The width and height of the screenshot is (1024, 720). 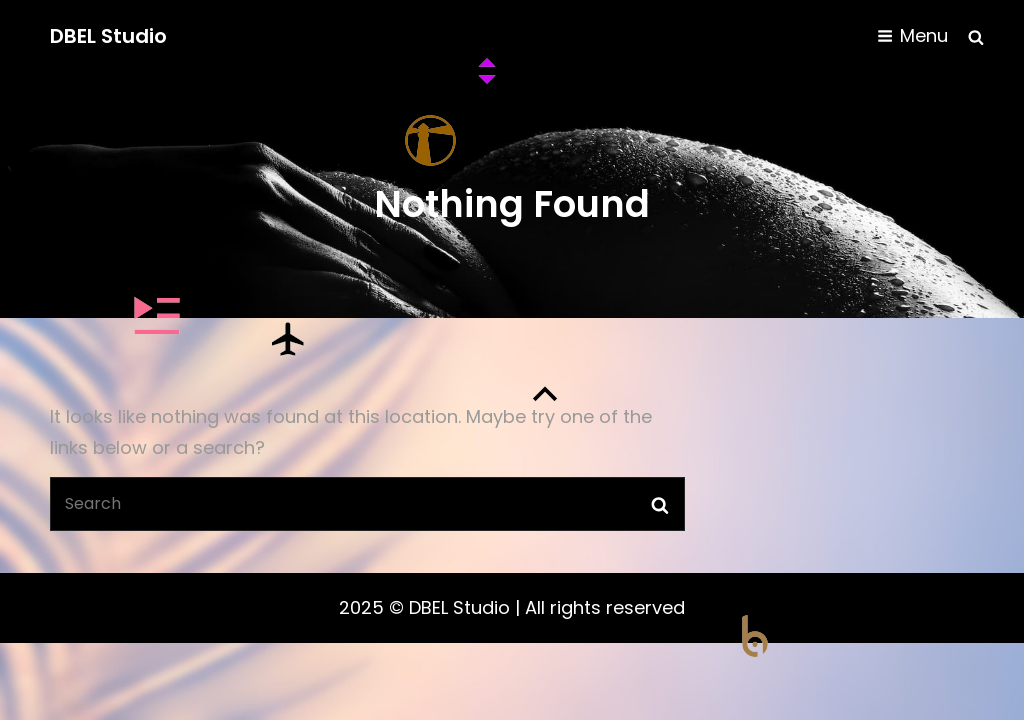 I want to click on watchman monitoring logo, so click(x=430, y=140).